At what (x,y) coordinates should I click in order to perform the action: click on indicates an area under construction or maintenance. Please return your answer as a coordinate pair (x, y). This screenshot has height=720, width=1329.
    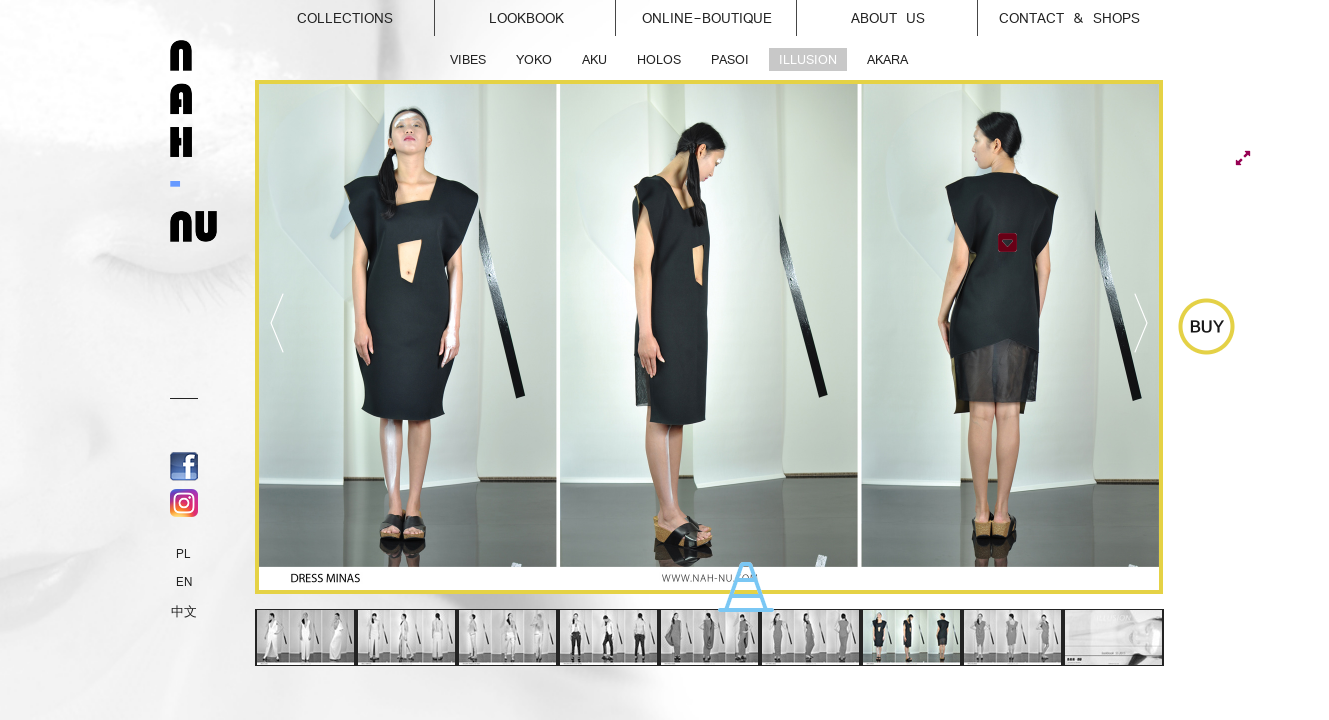
    Looking at the image, I should click on (746, 588).